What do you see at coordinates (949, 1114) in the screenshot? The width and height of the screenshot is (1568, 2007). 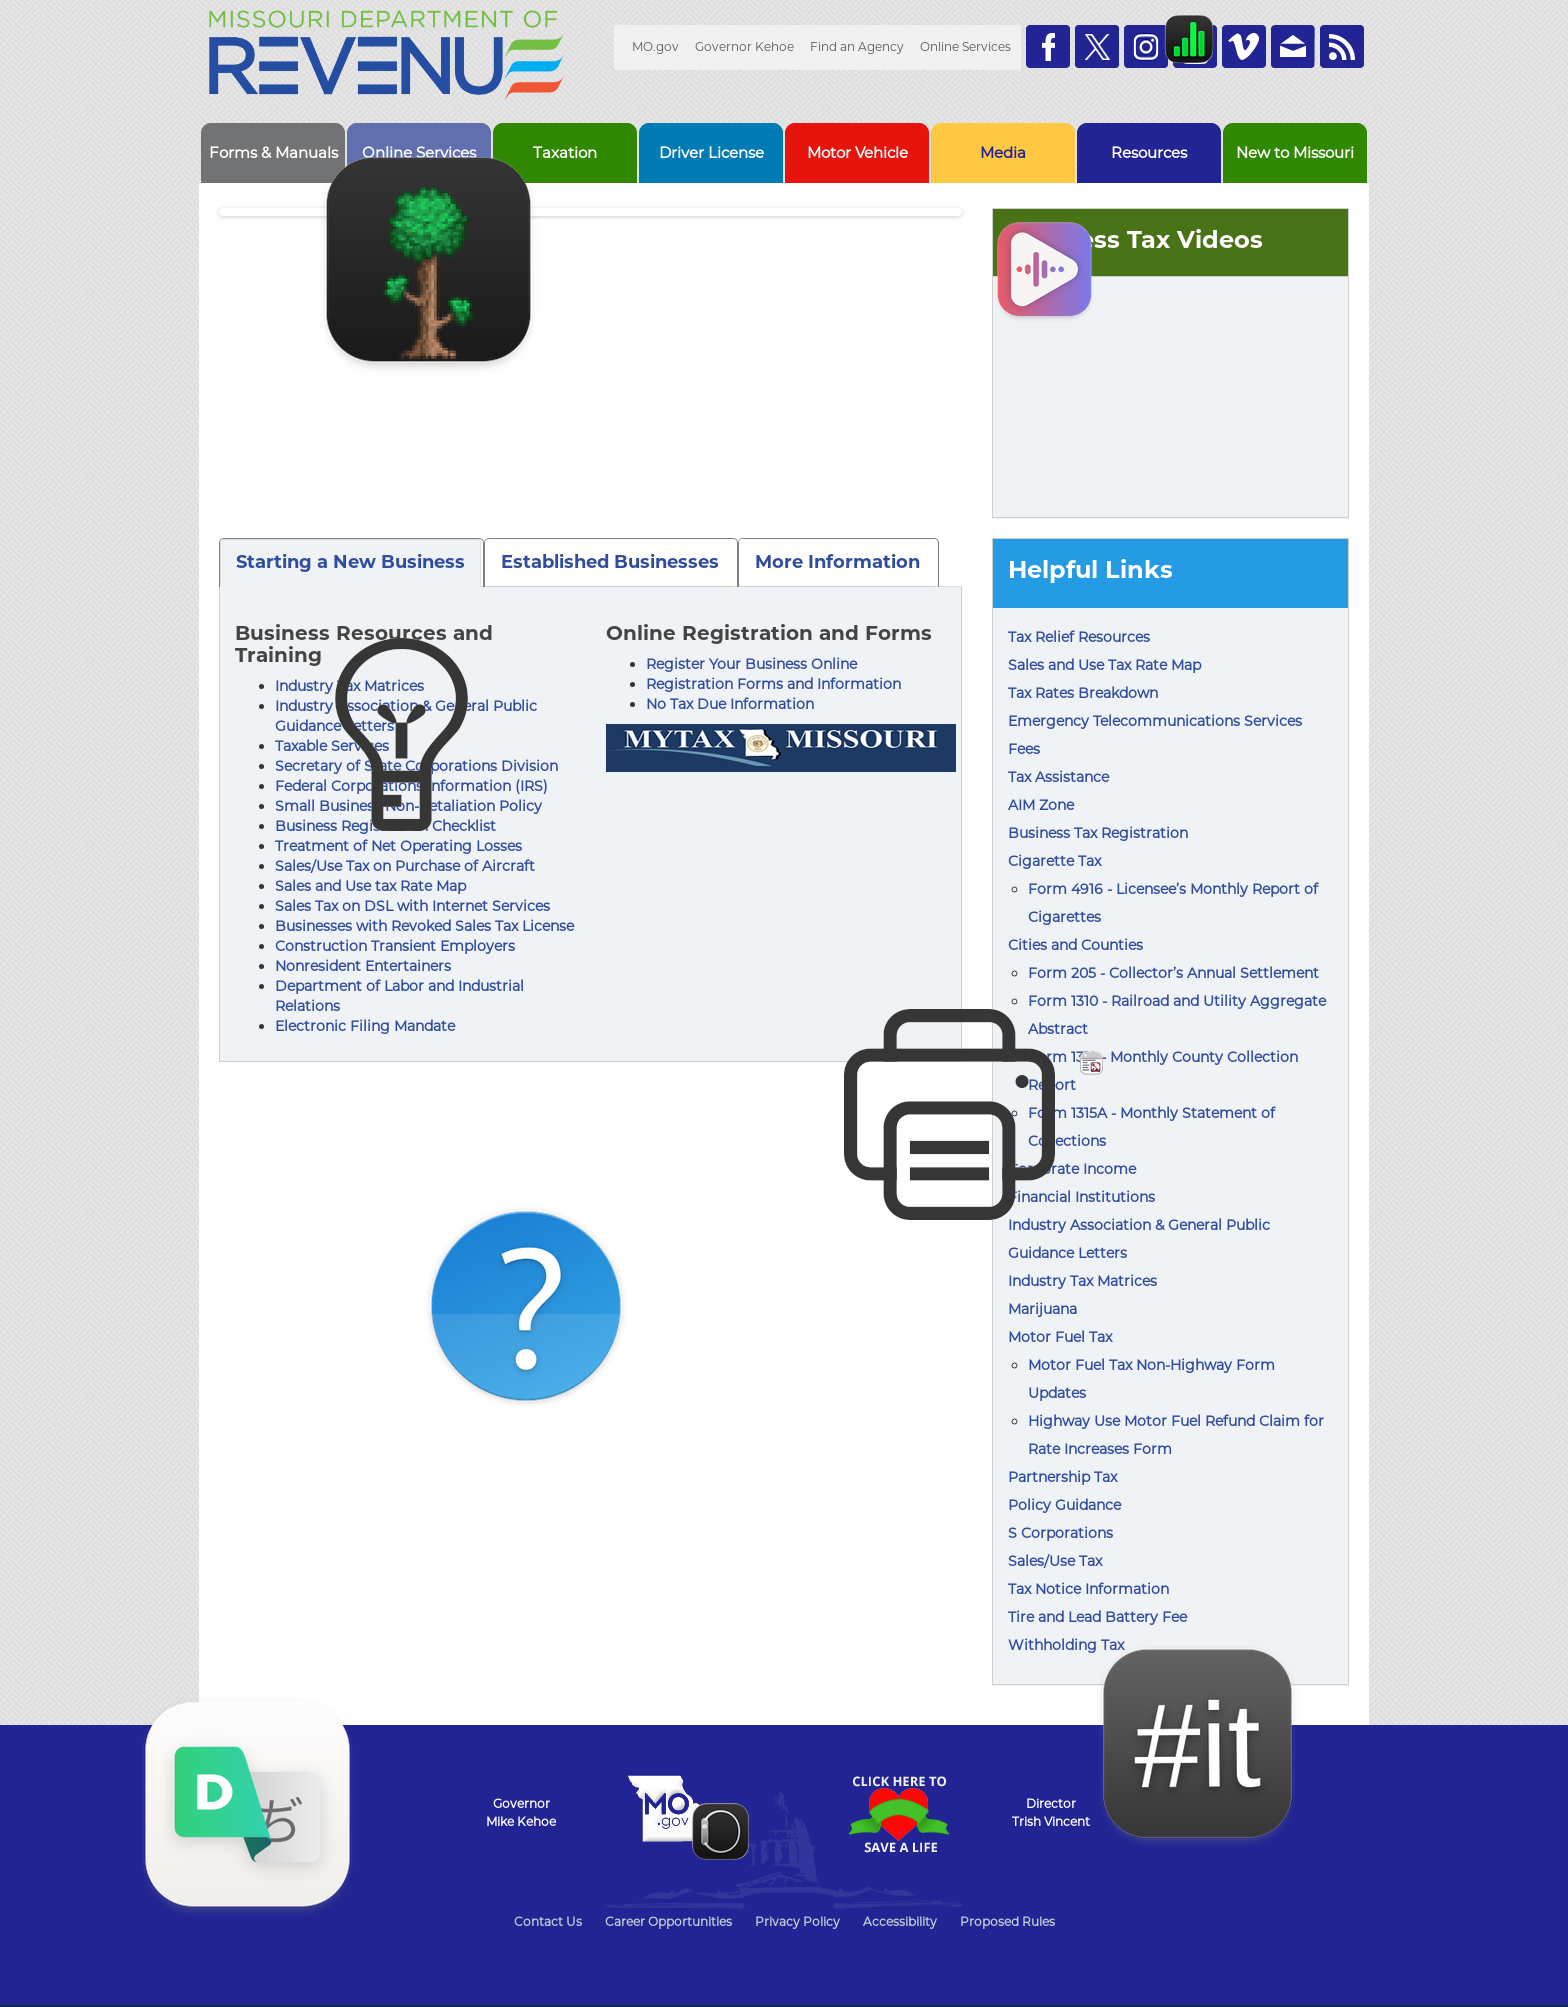 I see `print the current document` at bounding box center [949, 1114].